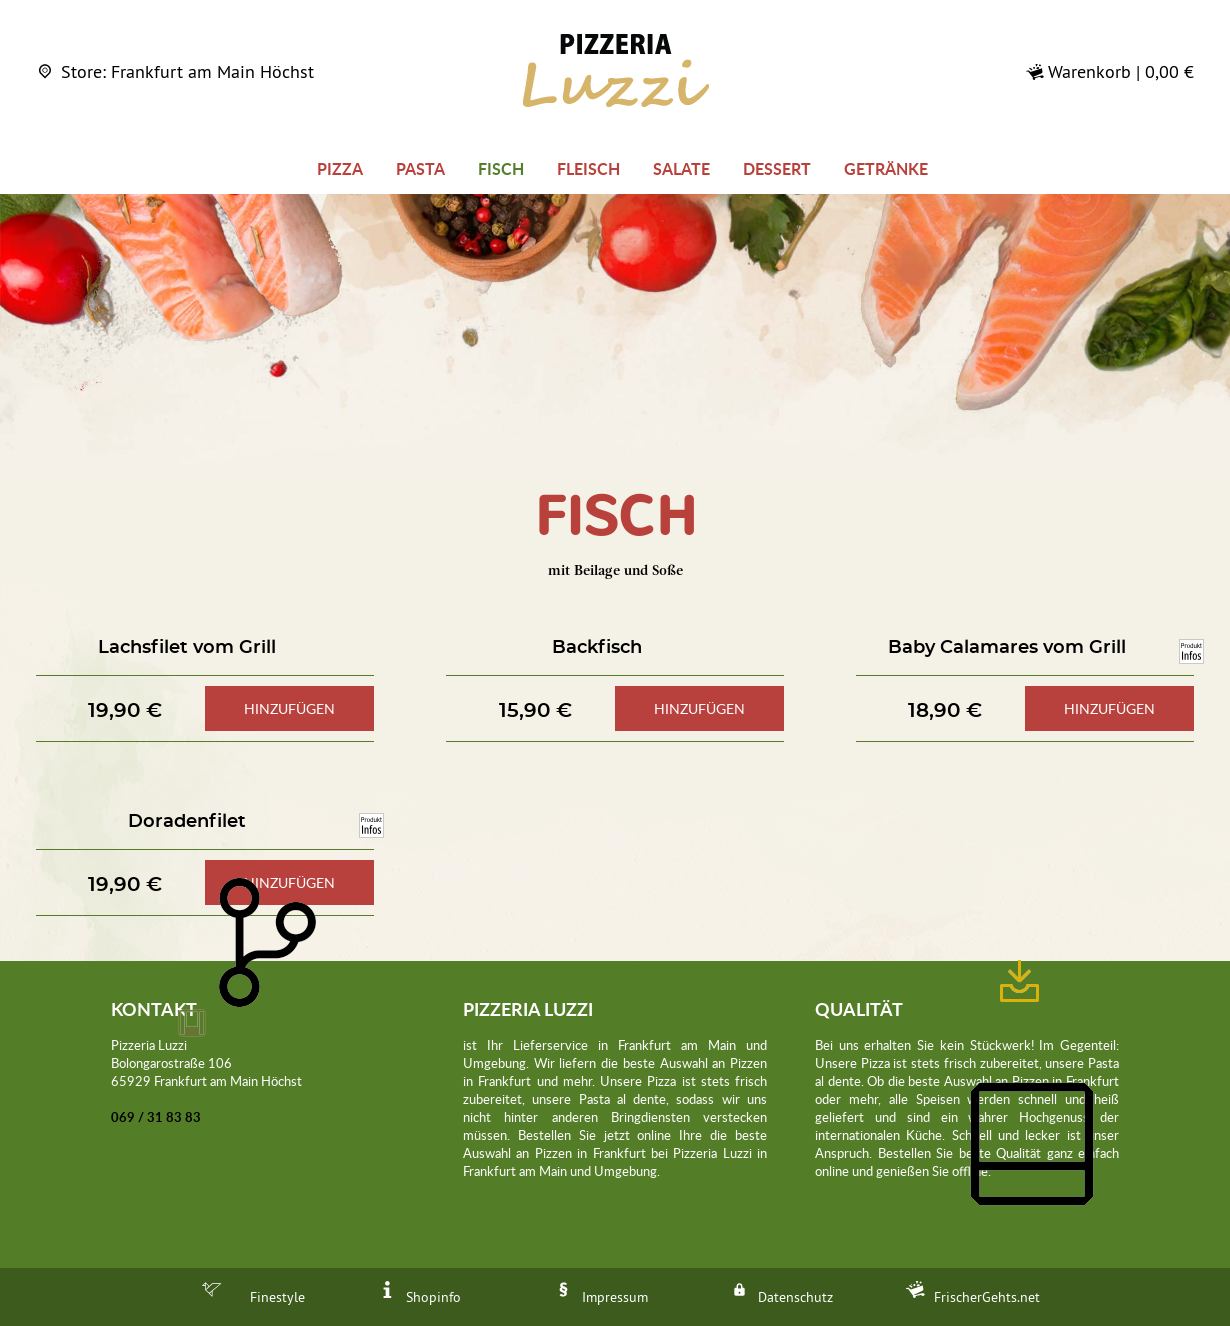  Describe the element at coordinates (267, 942) in the screenshot. I see `access source control or version history` at that location.